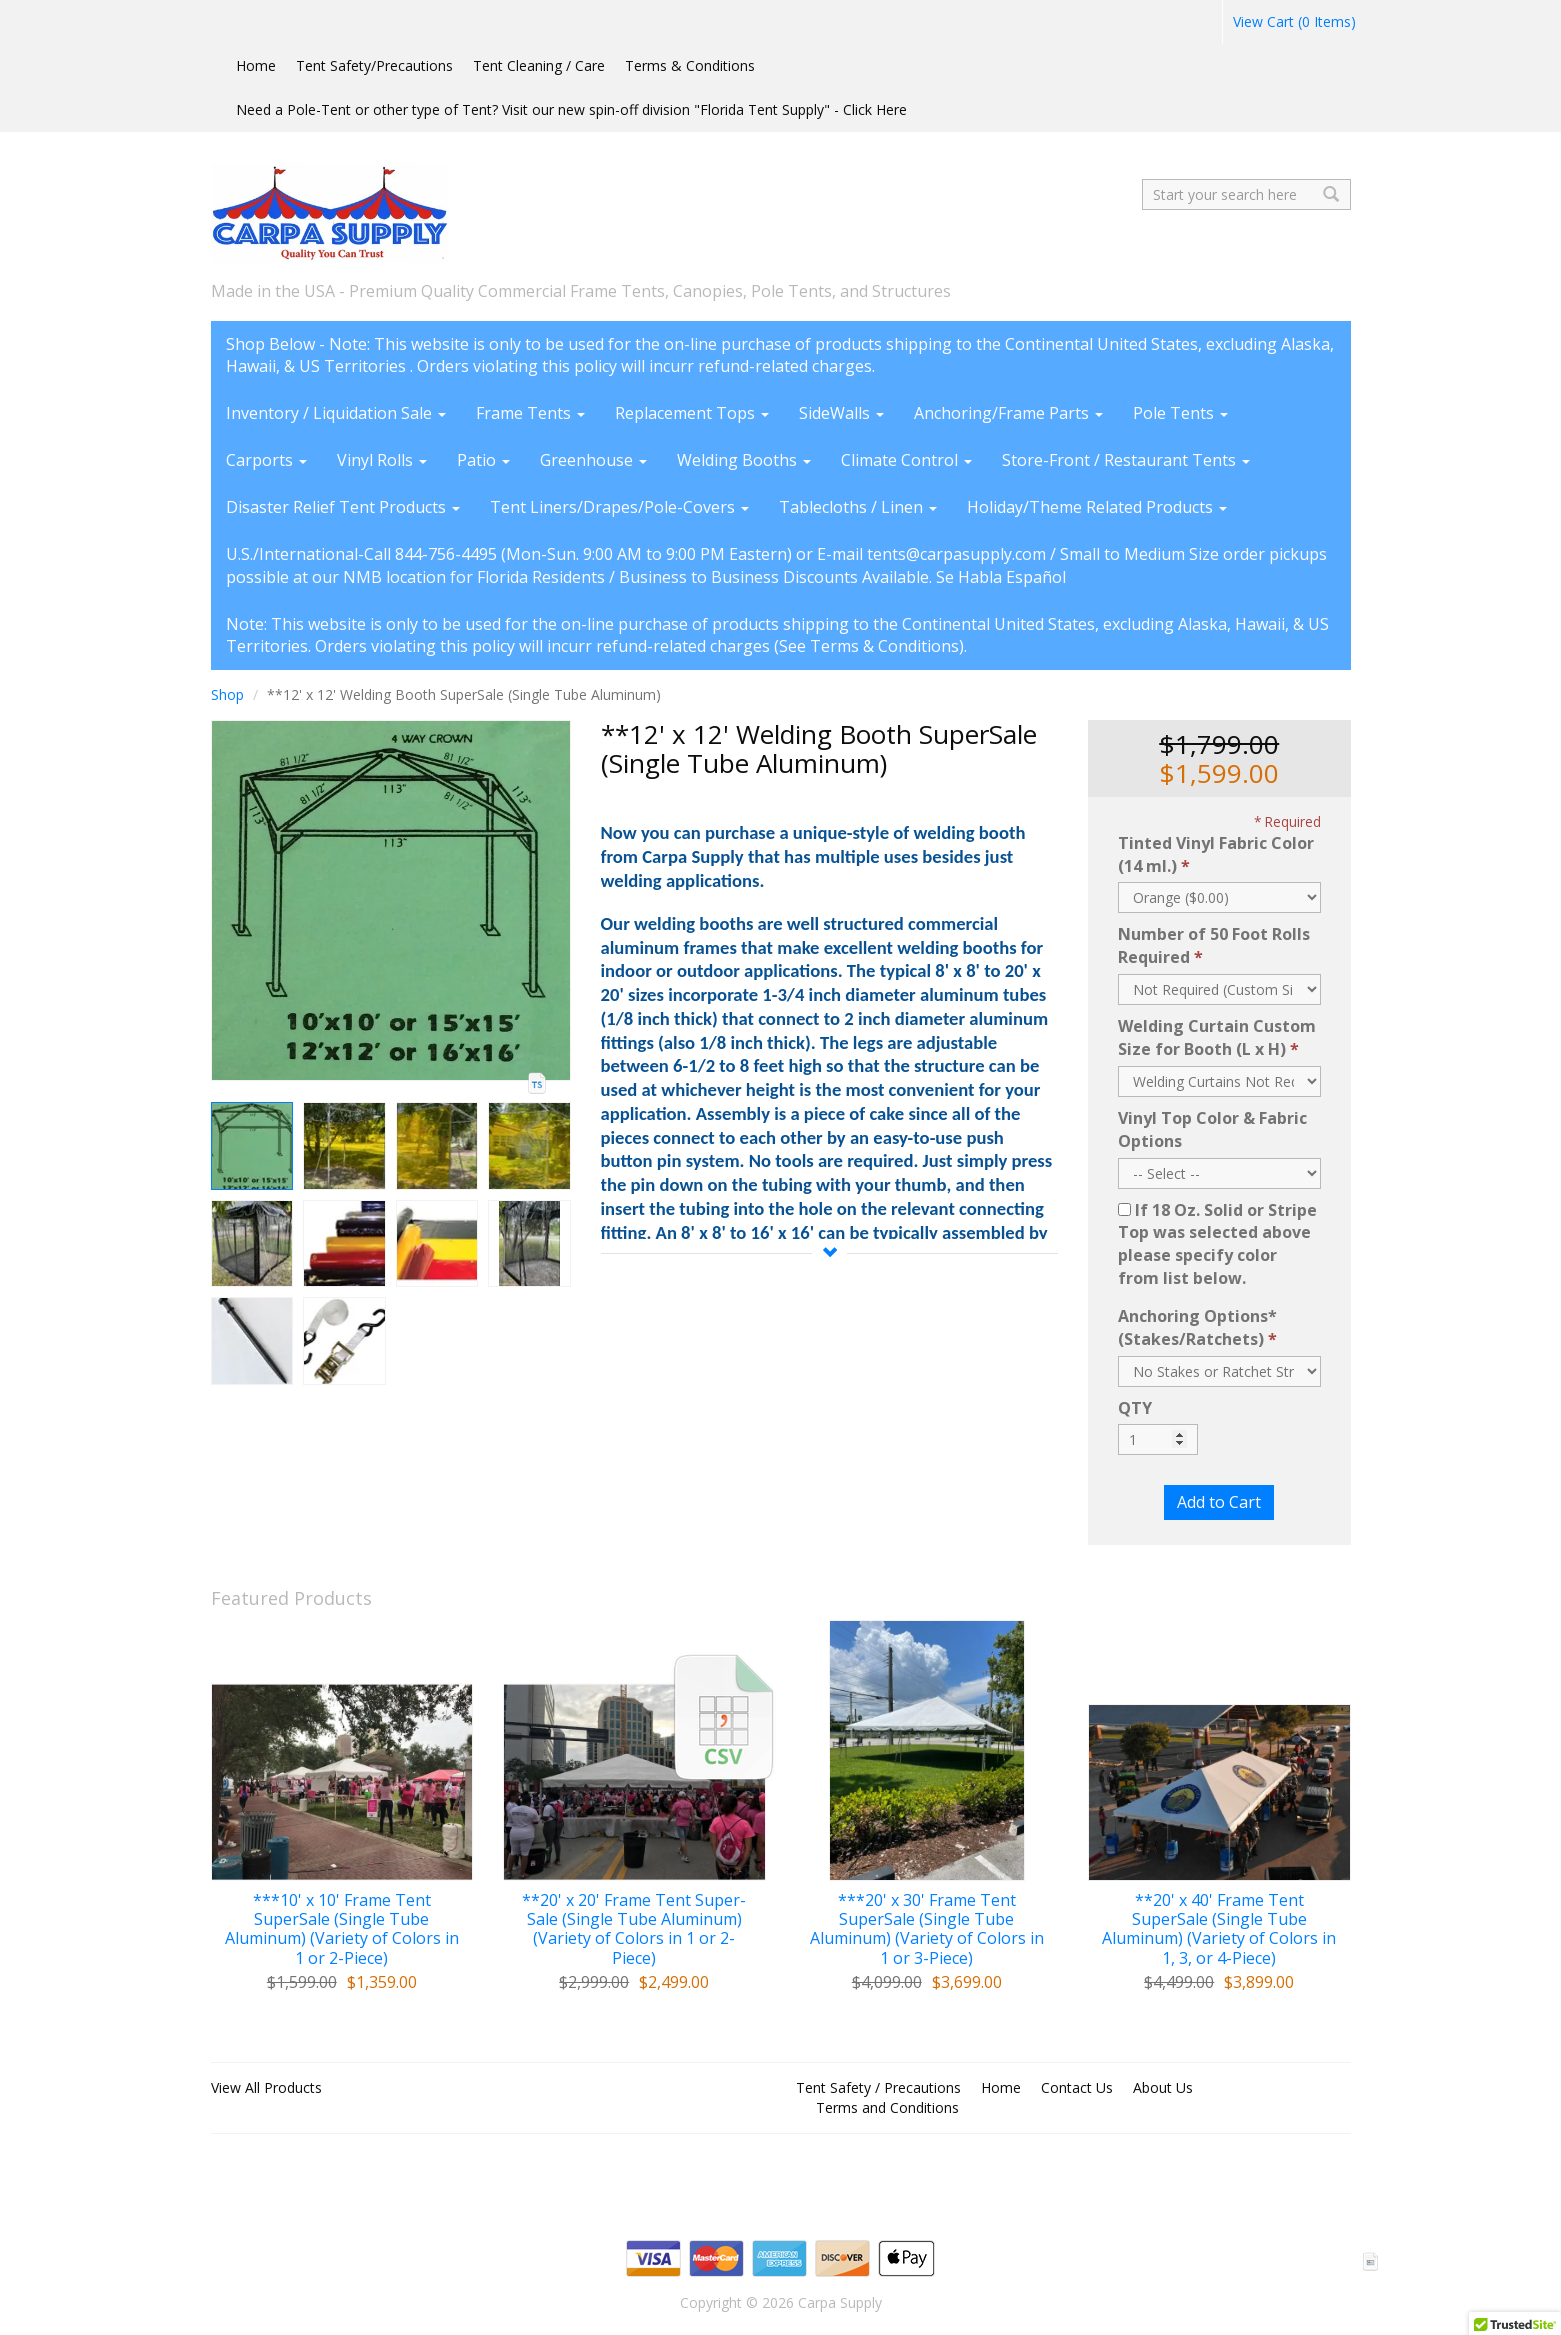 The image size is (1561, 2335). Describe the element at coordinates (723, 1717) in the screenshot. I see `open a CSV spreadsheet file` at that location.